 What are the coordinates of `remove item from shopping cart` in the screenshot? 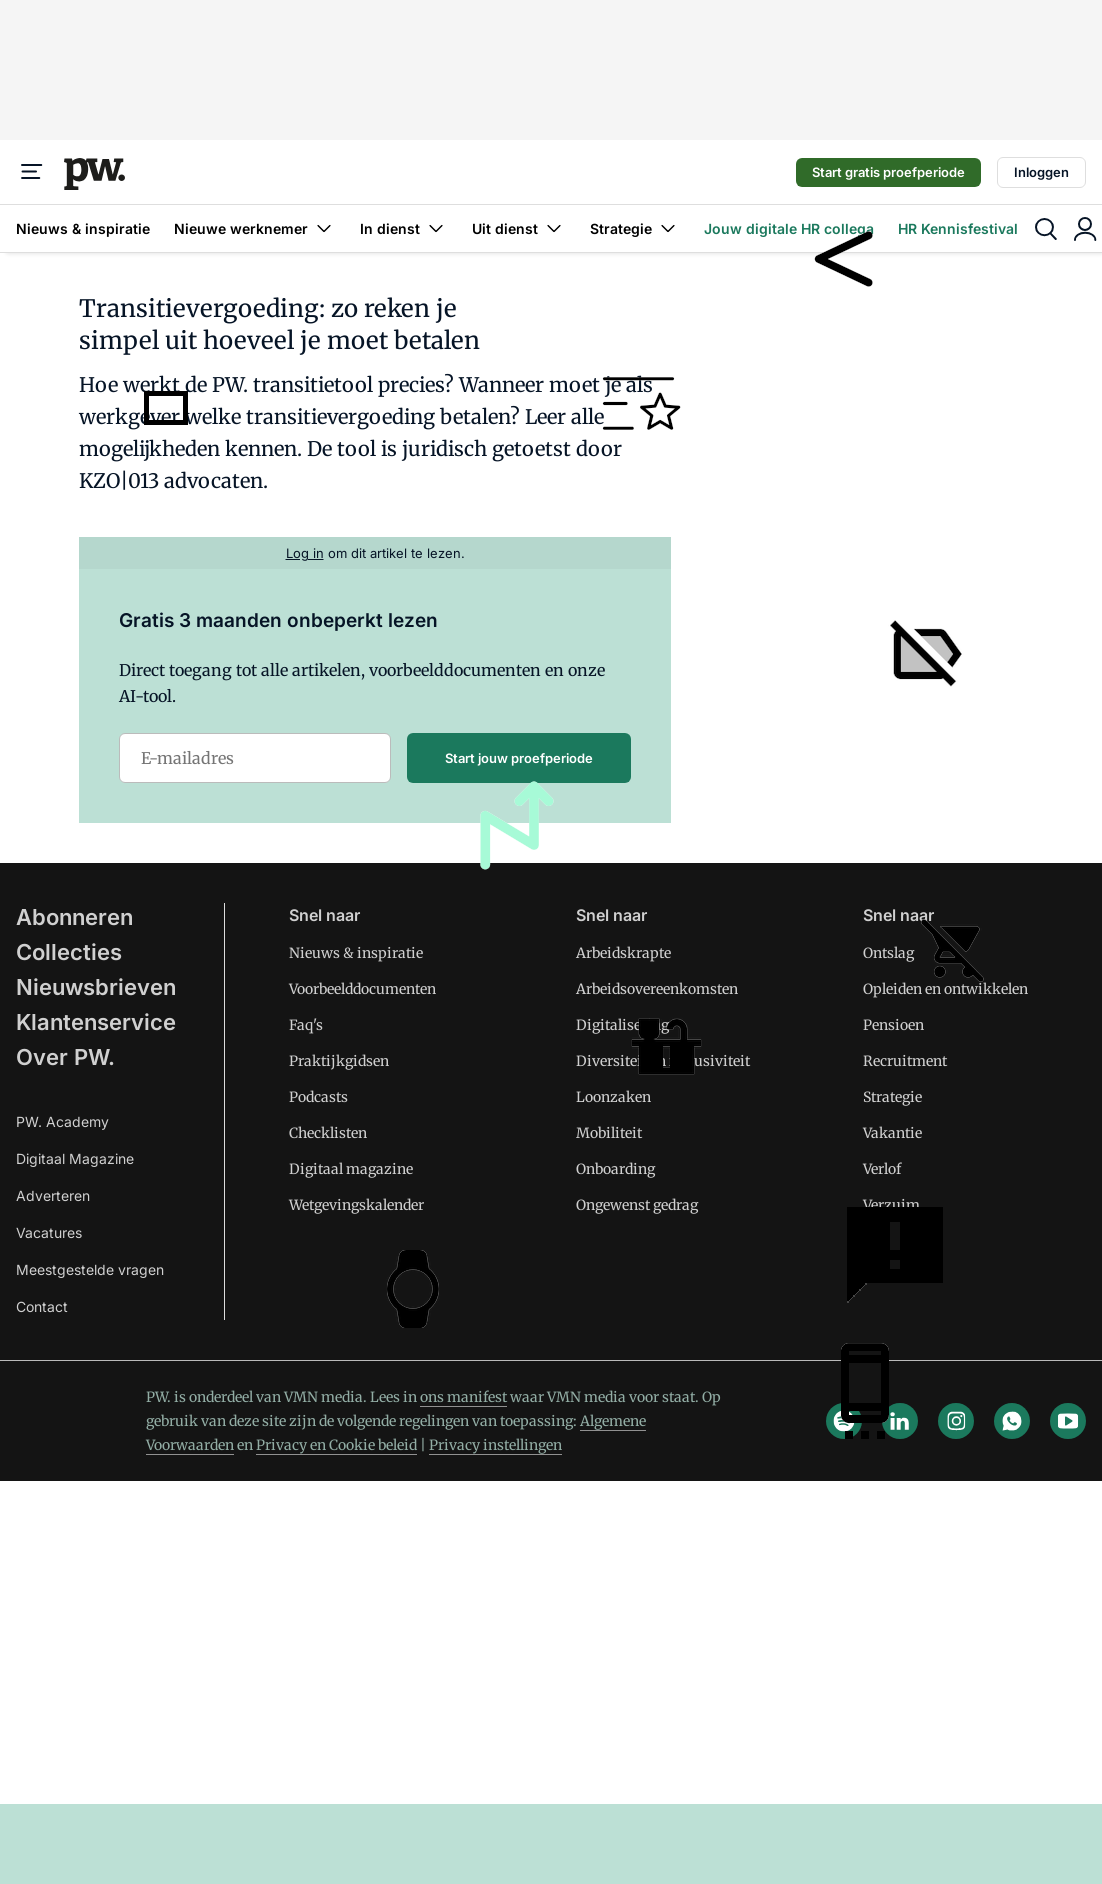 It's located at (954, 949).